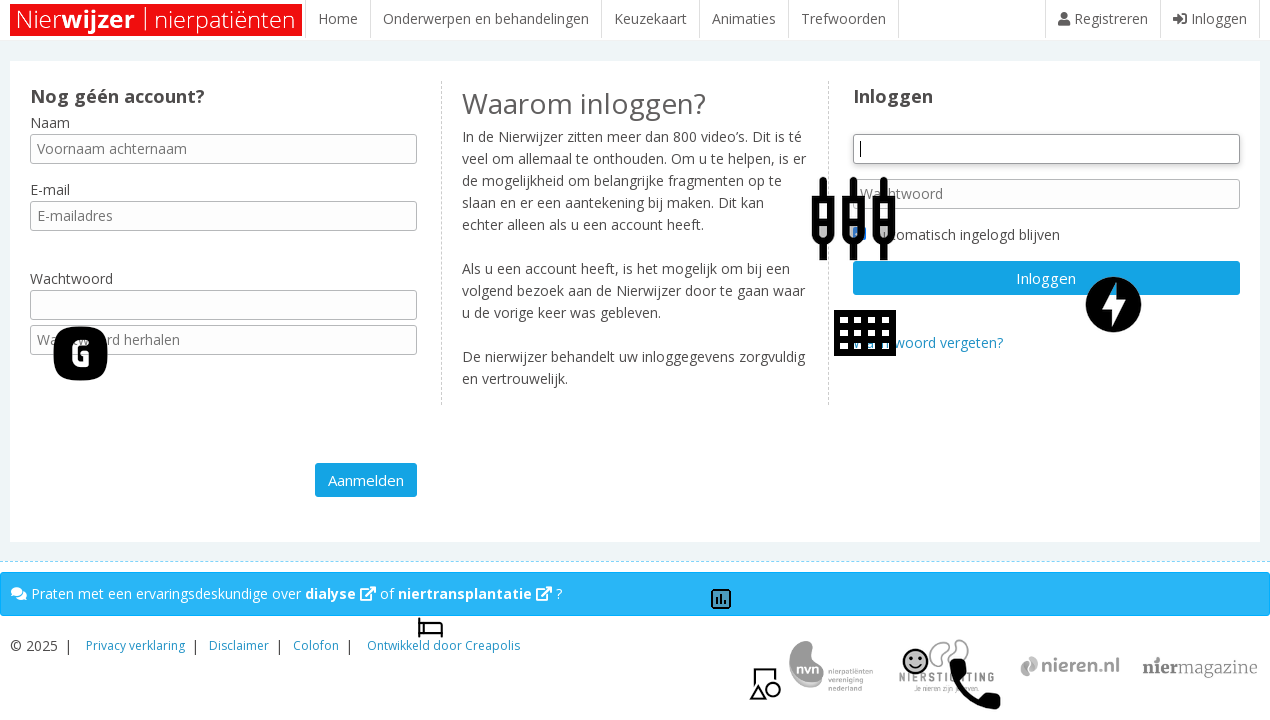 This screenshot has width=1270, height=720. What do you see at coordinates (975, 684) in the screenshot?
I see `make a phone call` at bounding box center [975, 684].